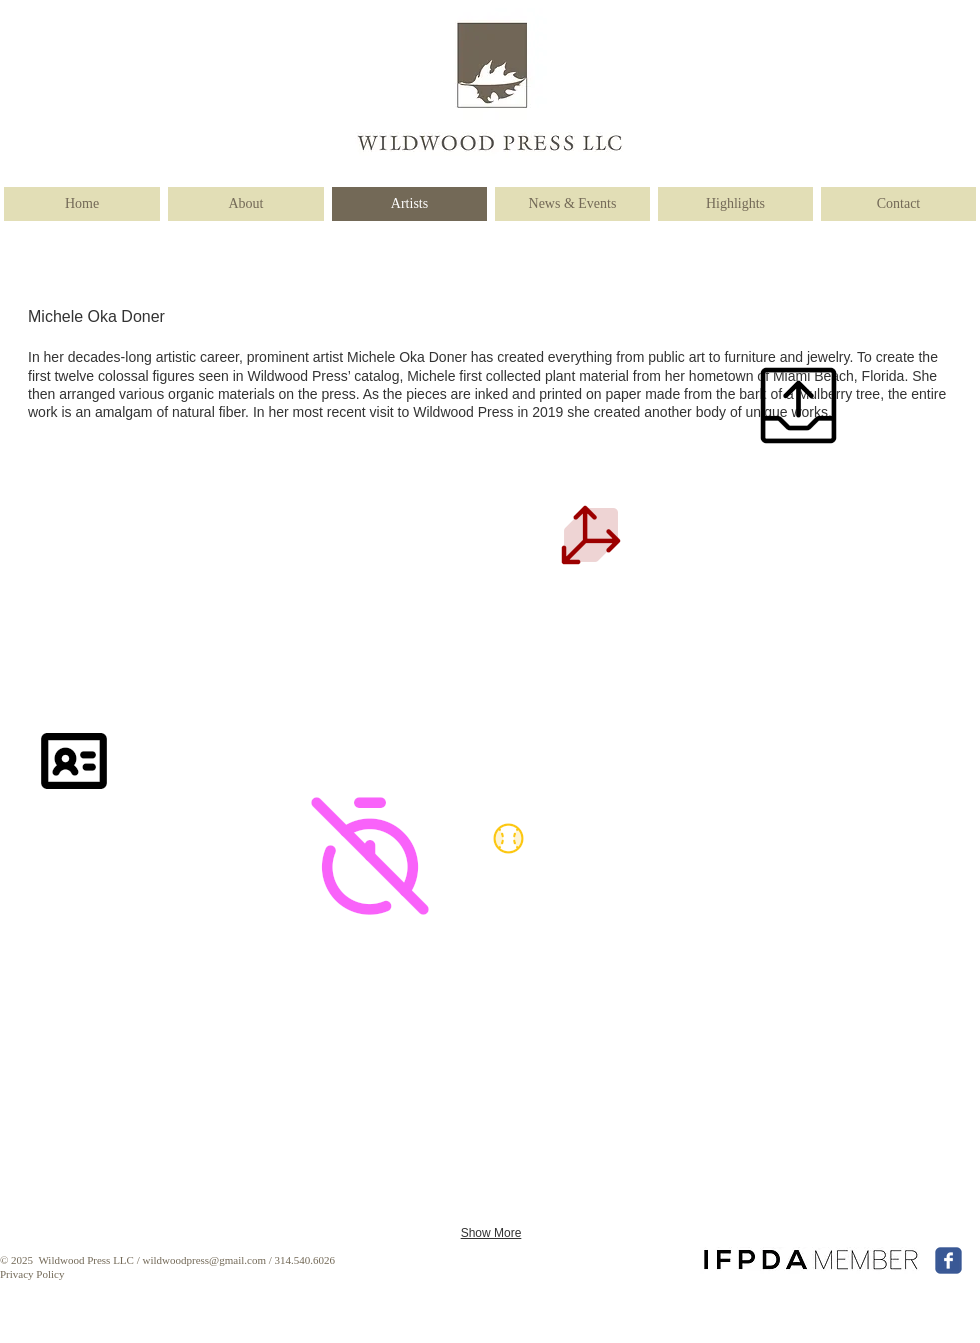 This screenshot has width=980, height=1343. What do you see at coordinates (587, 538) in the screenshot?
I see `access 3D vector or coordinate tools` at bounding box center [587, 538].